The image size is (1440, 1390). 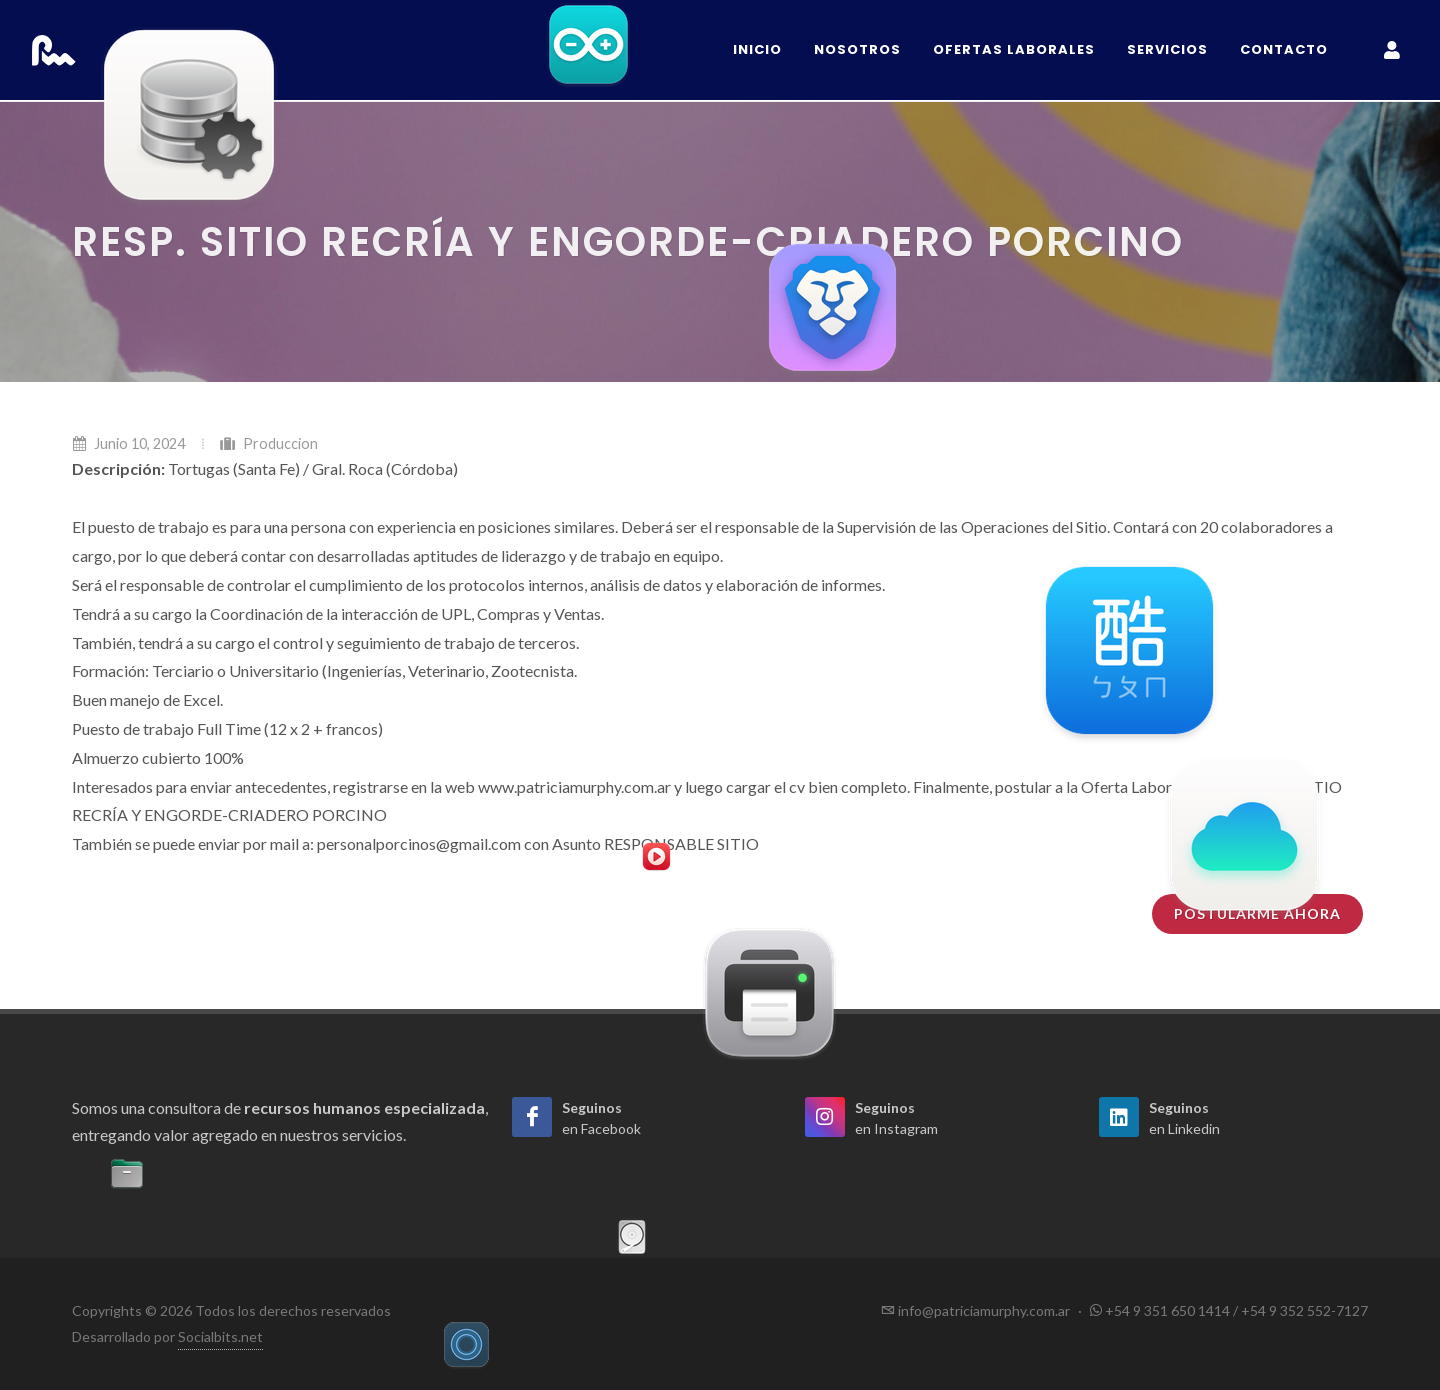 What do you see at coordinates (1129, 650) in the screenshot?
I see `open IBus Chewing input method settings` at bounding box center [1129, 650].